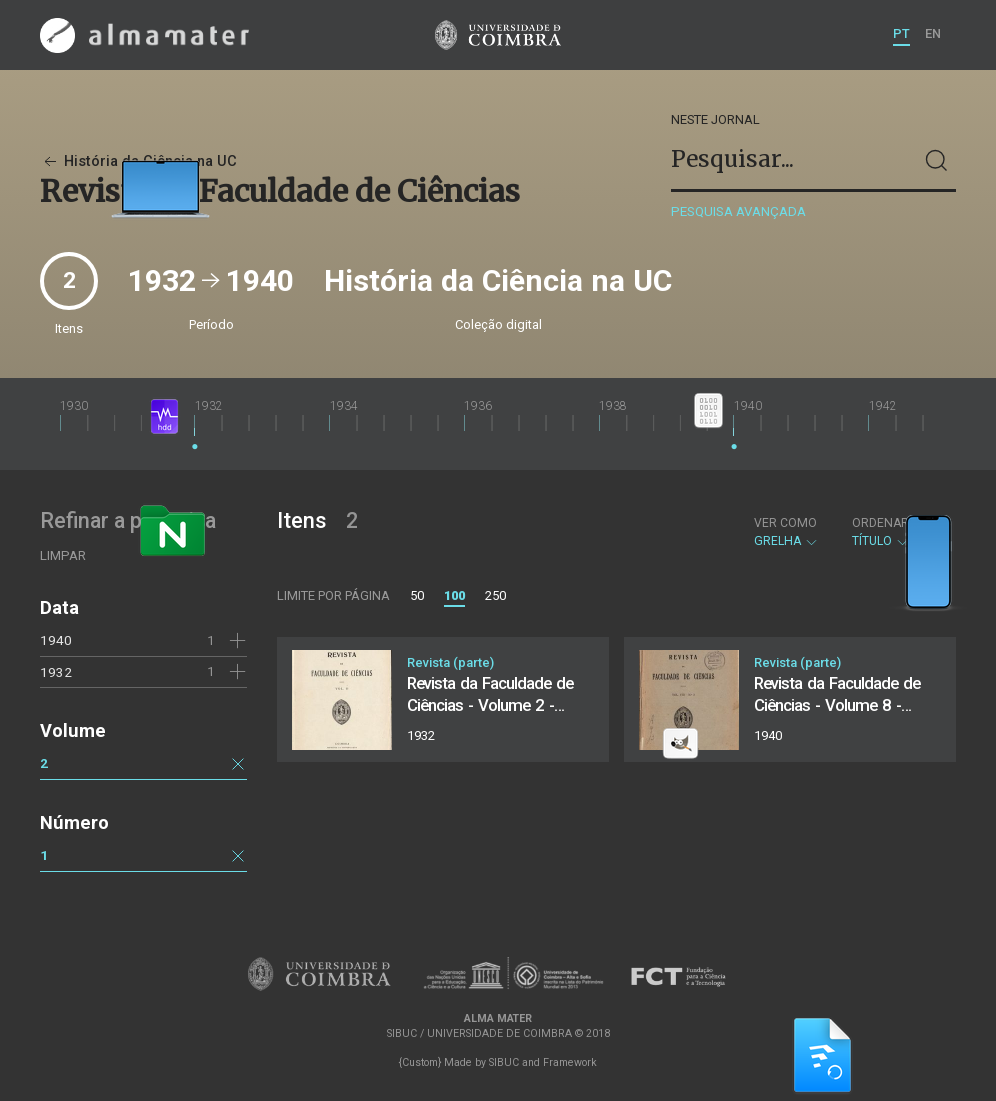 This screenshot has height=1101, width=996. Describe the element at coordinates (822, 1056) in the screenshot. I see `a sketchbook or sketch file associated with wine/windows compatibility layer` at that location.